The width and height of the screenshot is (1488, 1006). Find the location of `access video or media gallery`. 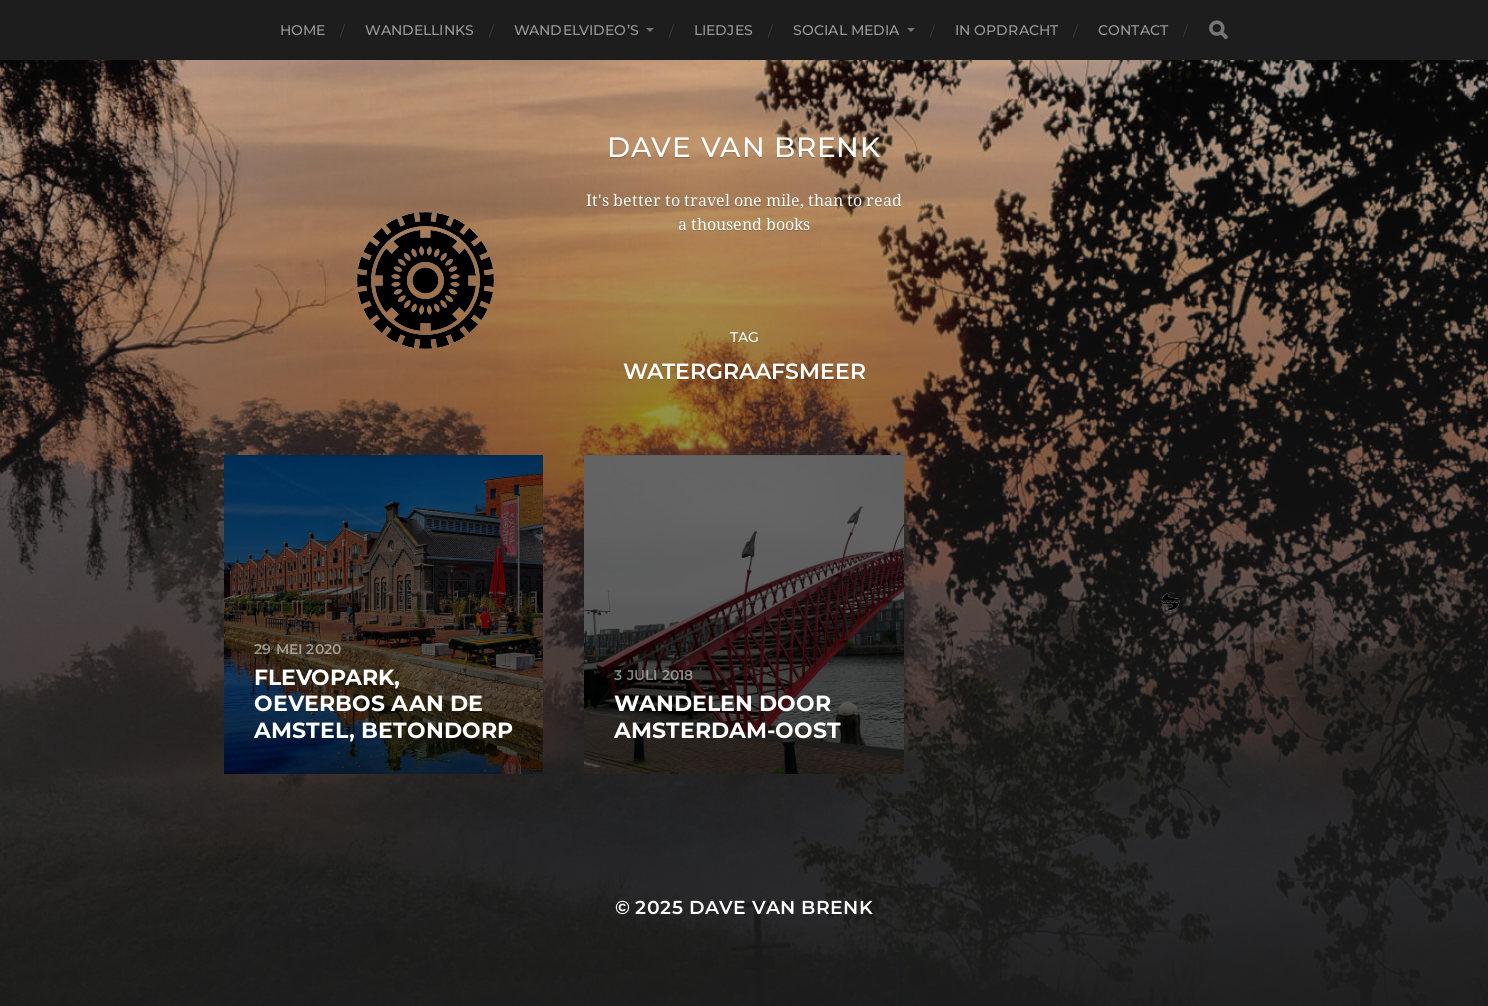

access video or media gallery is located at coordinates (1170, 601).